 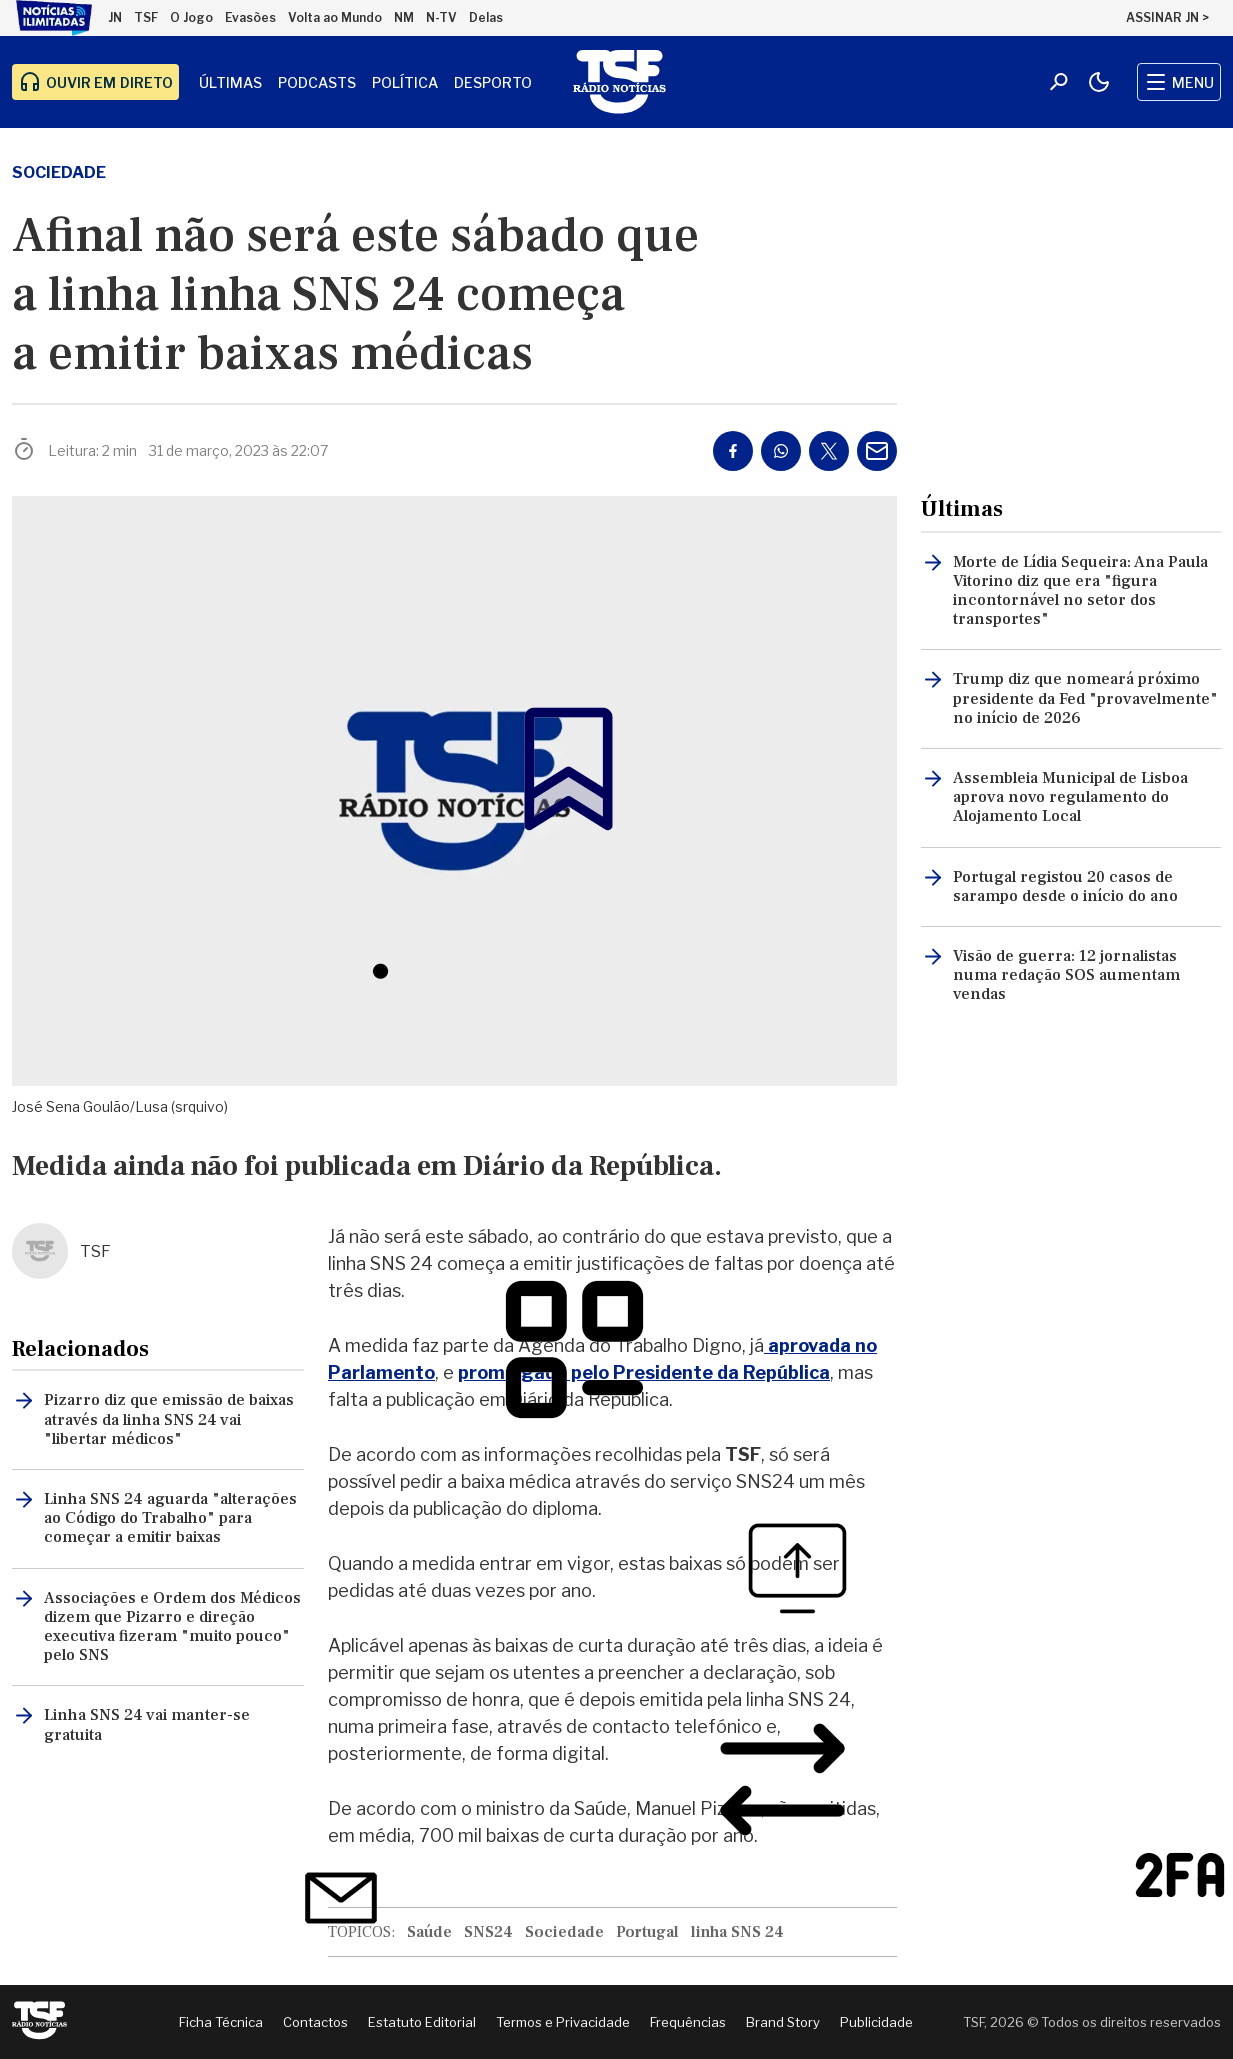 I want to click on remove an item from grid view, so click(x=574, y=1349).